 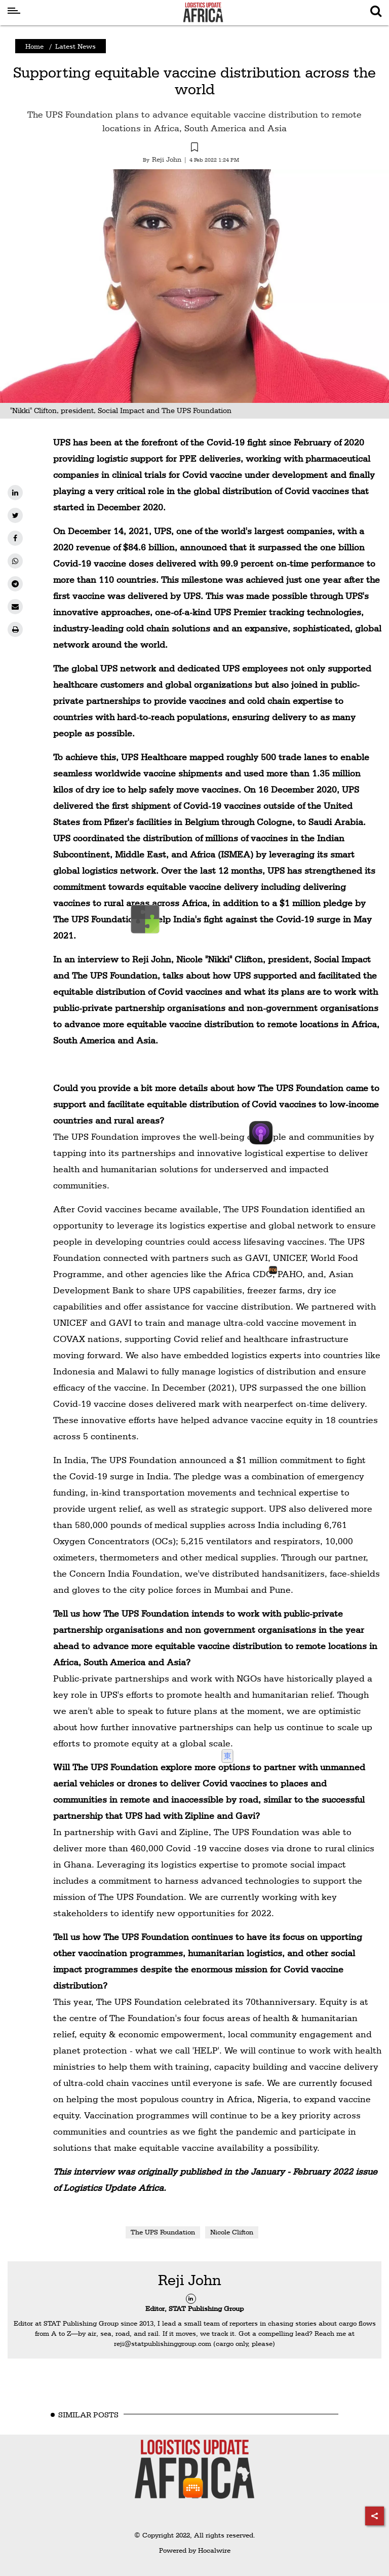 I want to click on open the podcasts app, so click(x=261, y=1133).